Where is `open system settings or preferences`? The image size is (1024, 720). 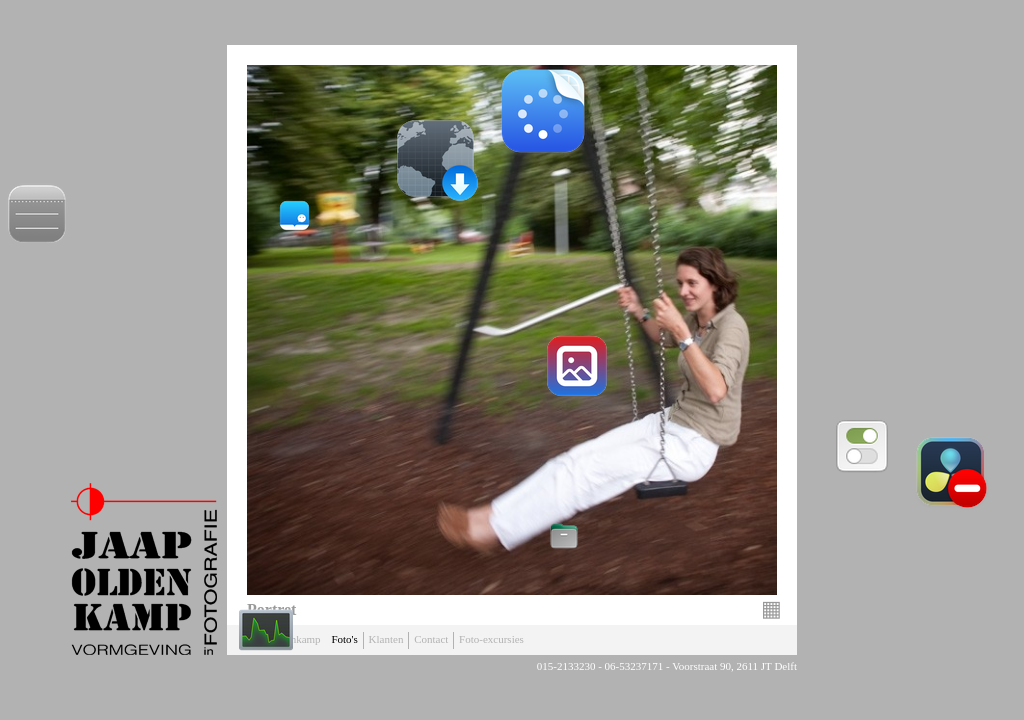 open system settings or preferences is located at coordinates (862, 446).